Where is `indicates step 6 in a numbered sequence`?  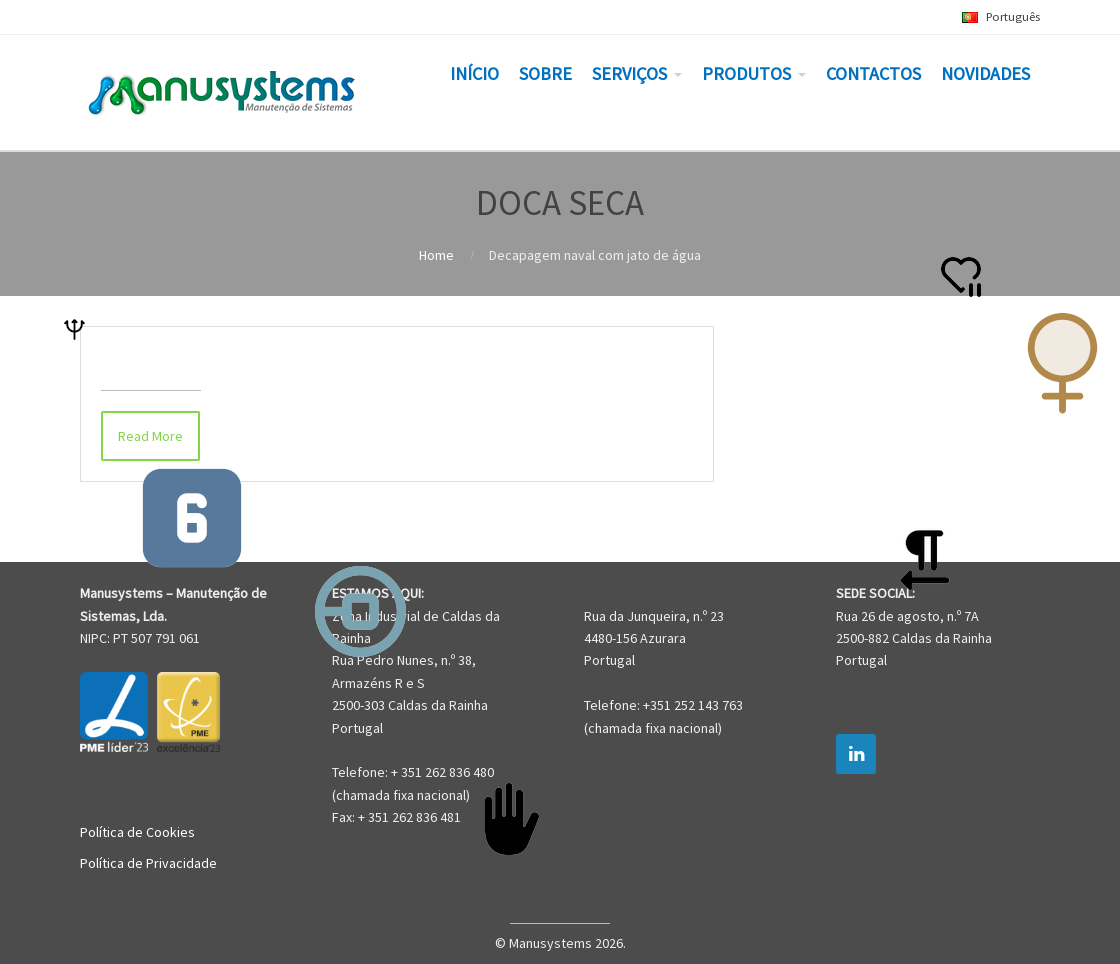
indicates step 6 in a numbered sequence is located at coordinates (192, 518).